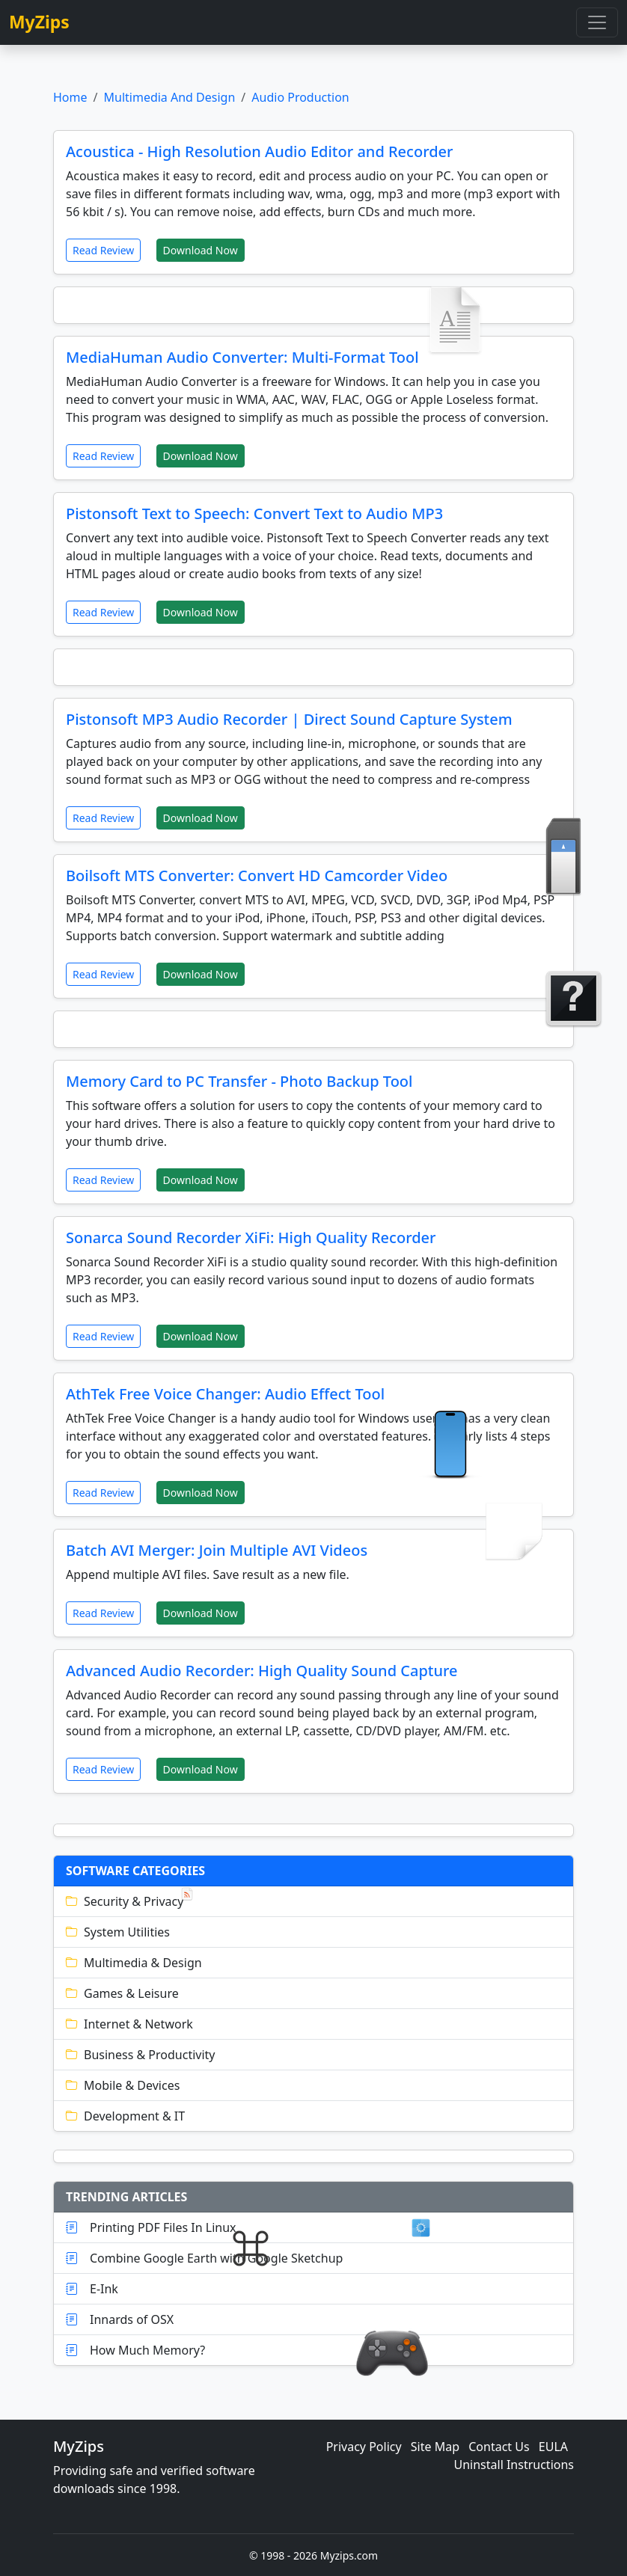  Describe the element at coordinates (450, 1445) in the screenshot. I see `iPhone 14 Pro device icon` at that location.